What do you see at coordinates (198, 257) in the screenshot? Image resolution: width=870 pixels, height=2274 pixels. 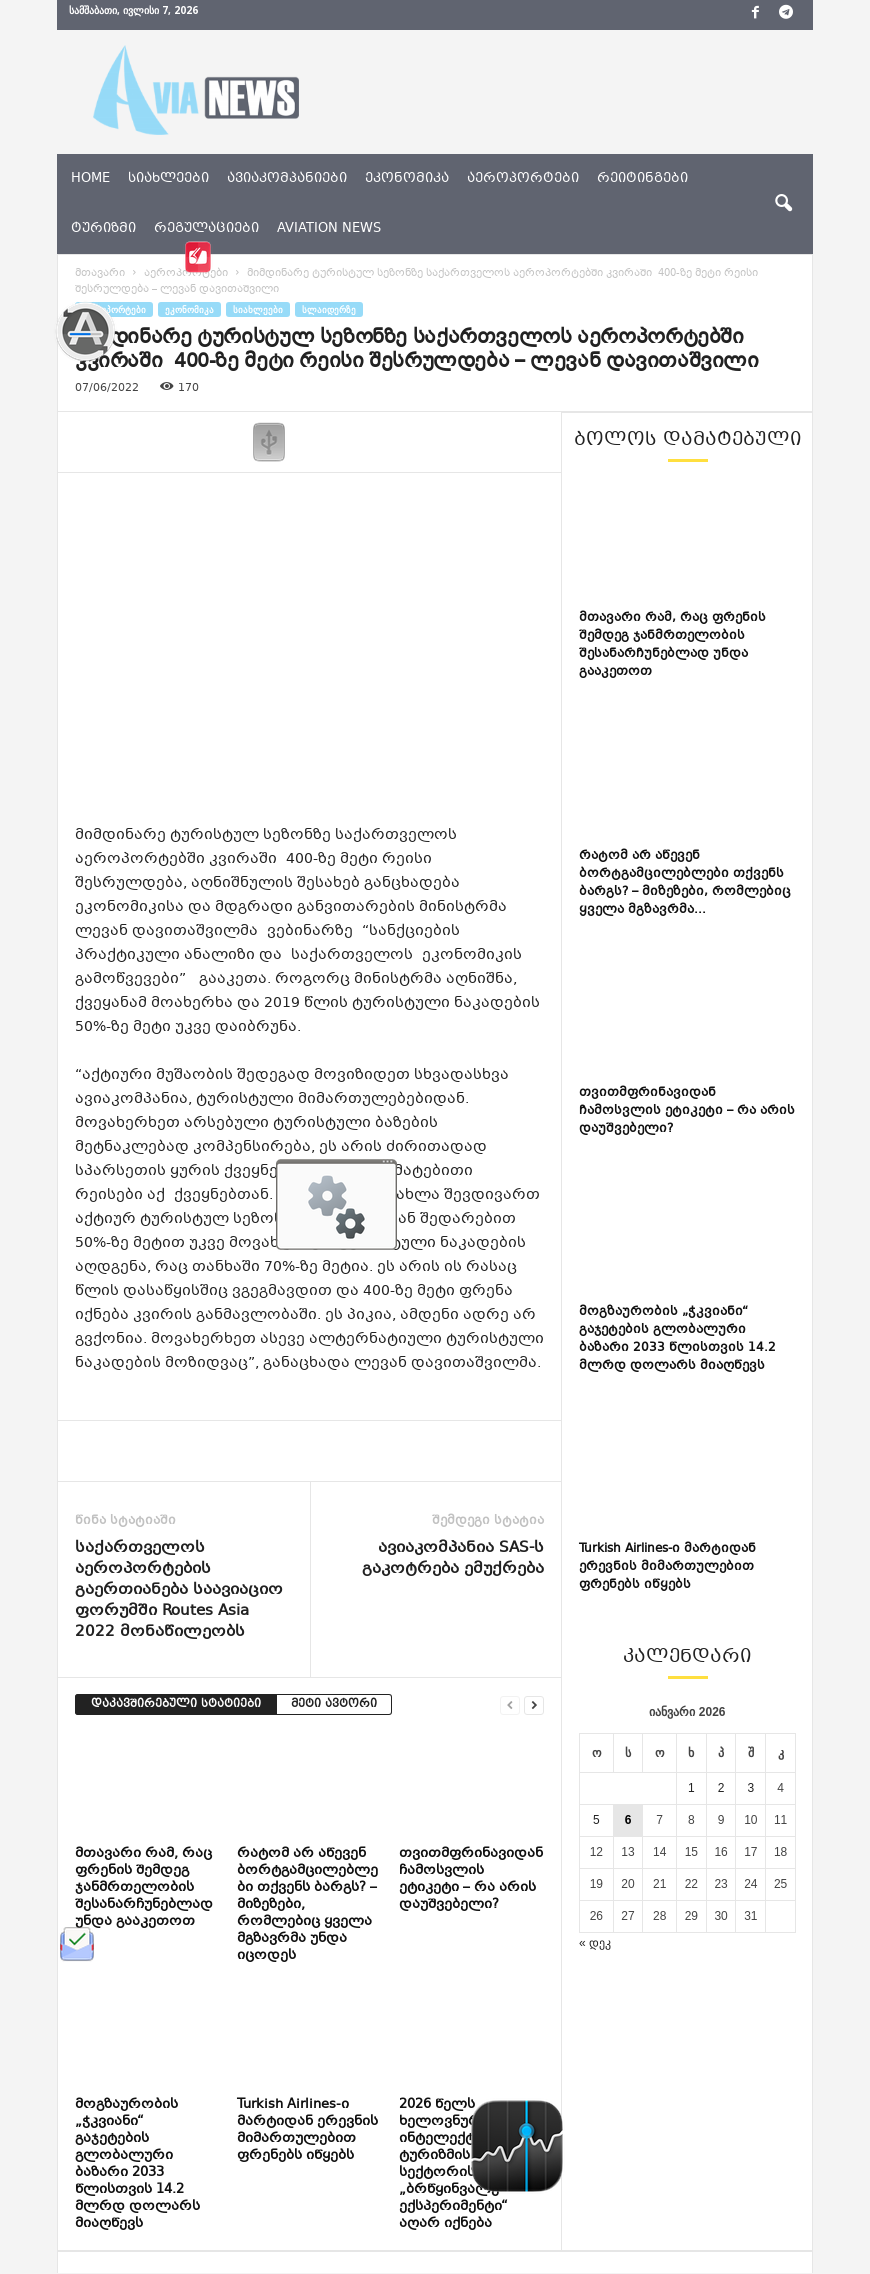 I see `an eps vector file type indicator` at bounding box center [198, 257].